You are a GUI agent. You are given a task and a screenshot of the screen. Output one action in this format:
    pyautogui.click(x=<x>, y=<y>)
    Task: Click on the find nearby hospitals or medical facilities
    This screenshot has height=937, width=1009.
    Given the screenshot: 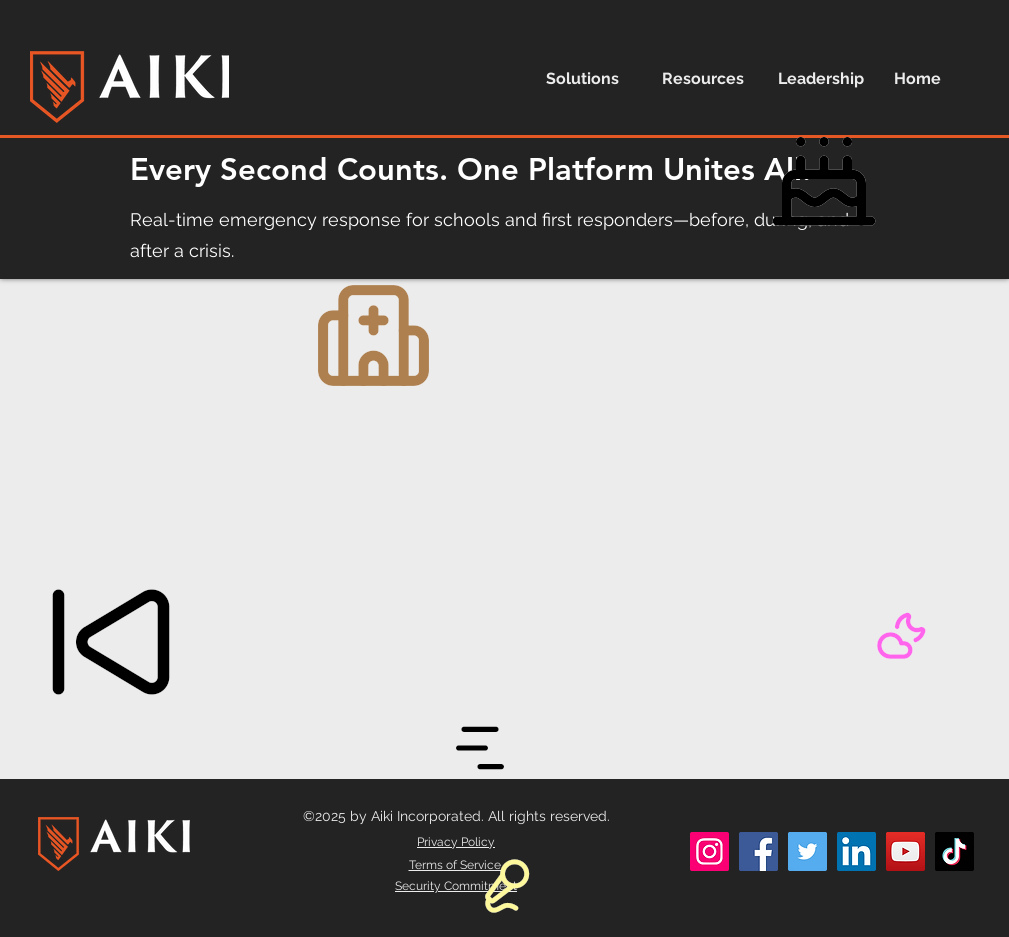 What is the action you would take?
    pyautogui.click(x=373, y=335)
    